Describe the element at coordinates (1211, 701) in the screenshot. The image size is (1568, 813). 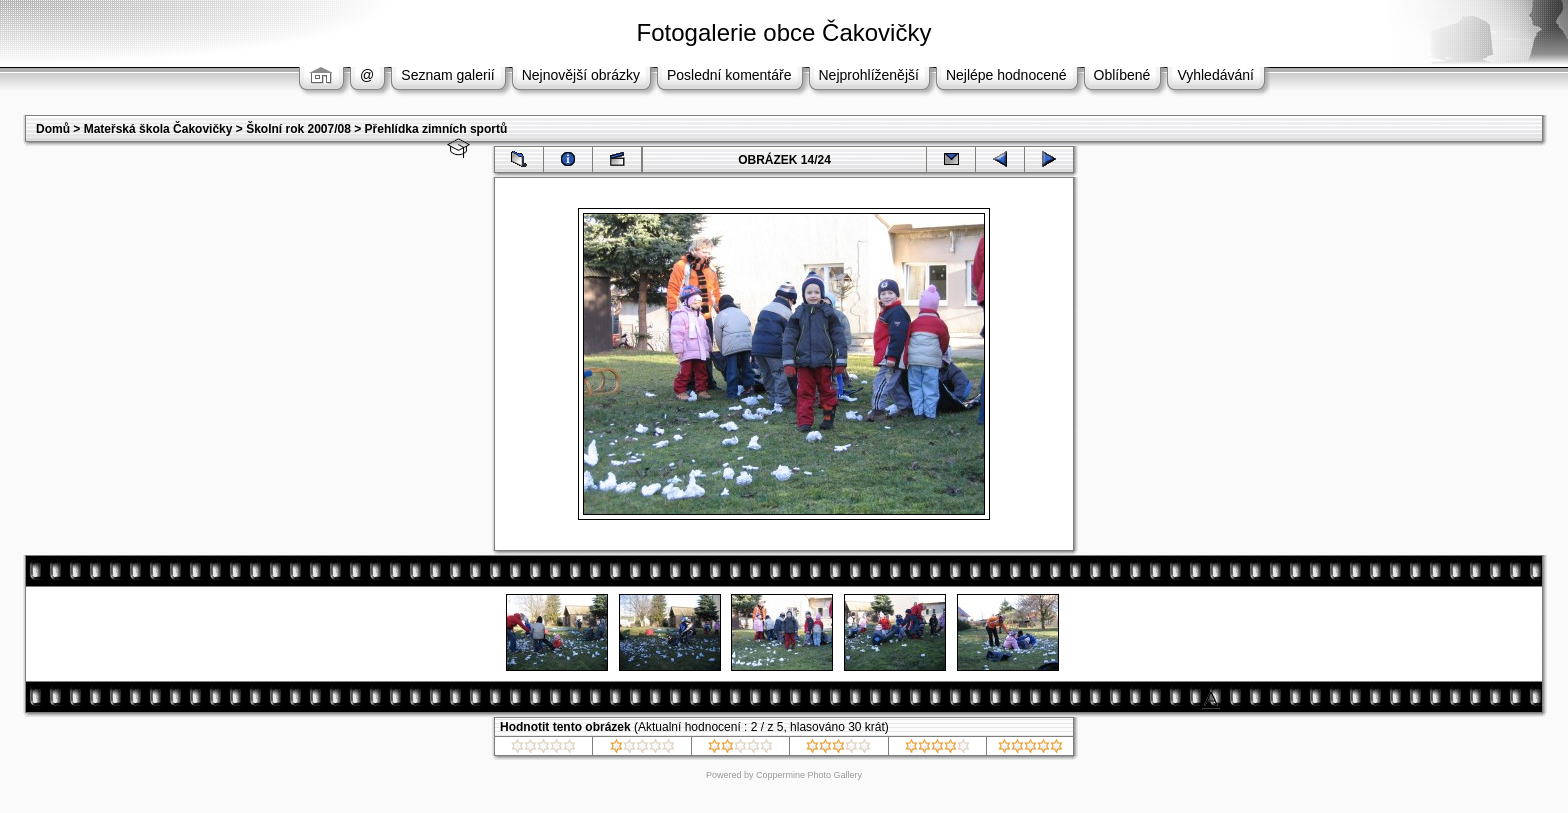
I see `apply underline formatting to text` at that location.